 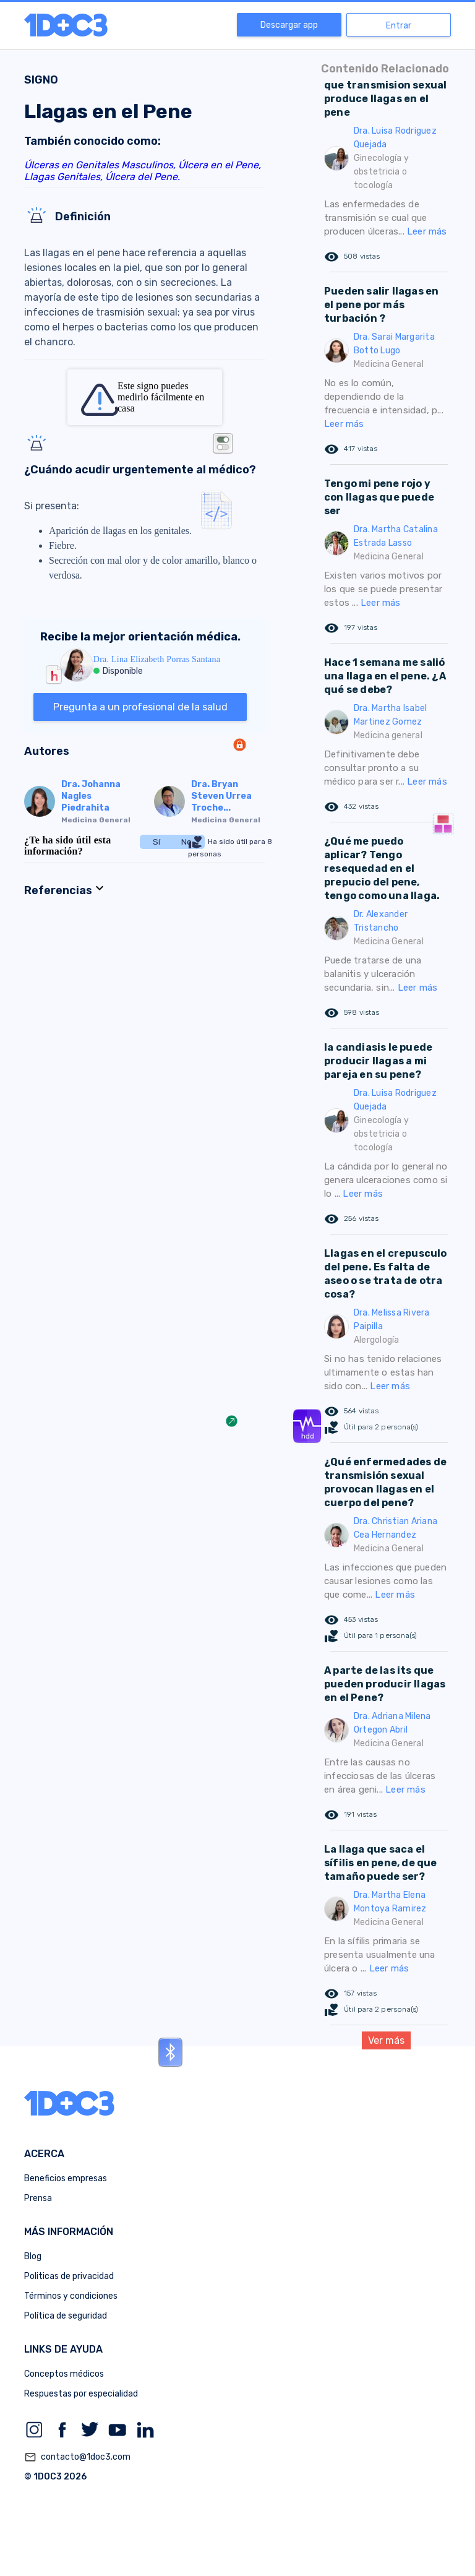 What do you see at coordinates (231, 1421) in the screenshot?
I see `indicates a symbolic link or shortcut to another file` at bounding box center [231, 1421].